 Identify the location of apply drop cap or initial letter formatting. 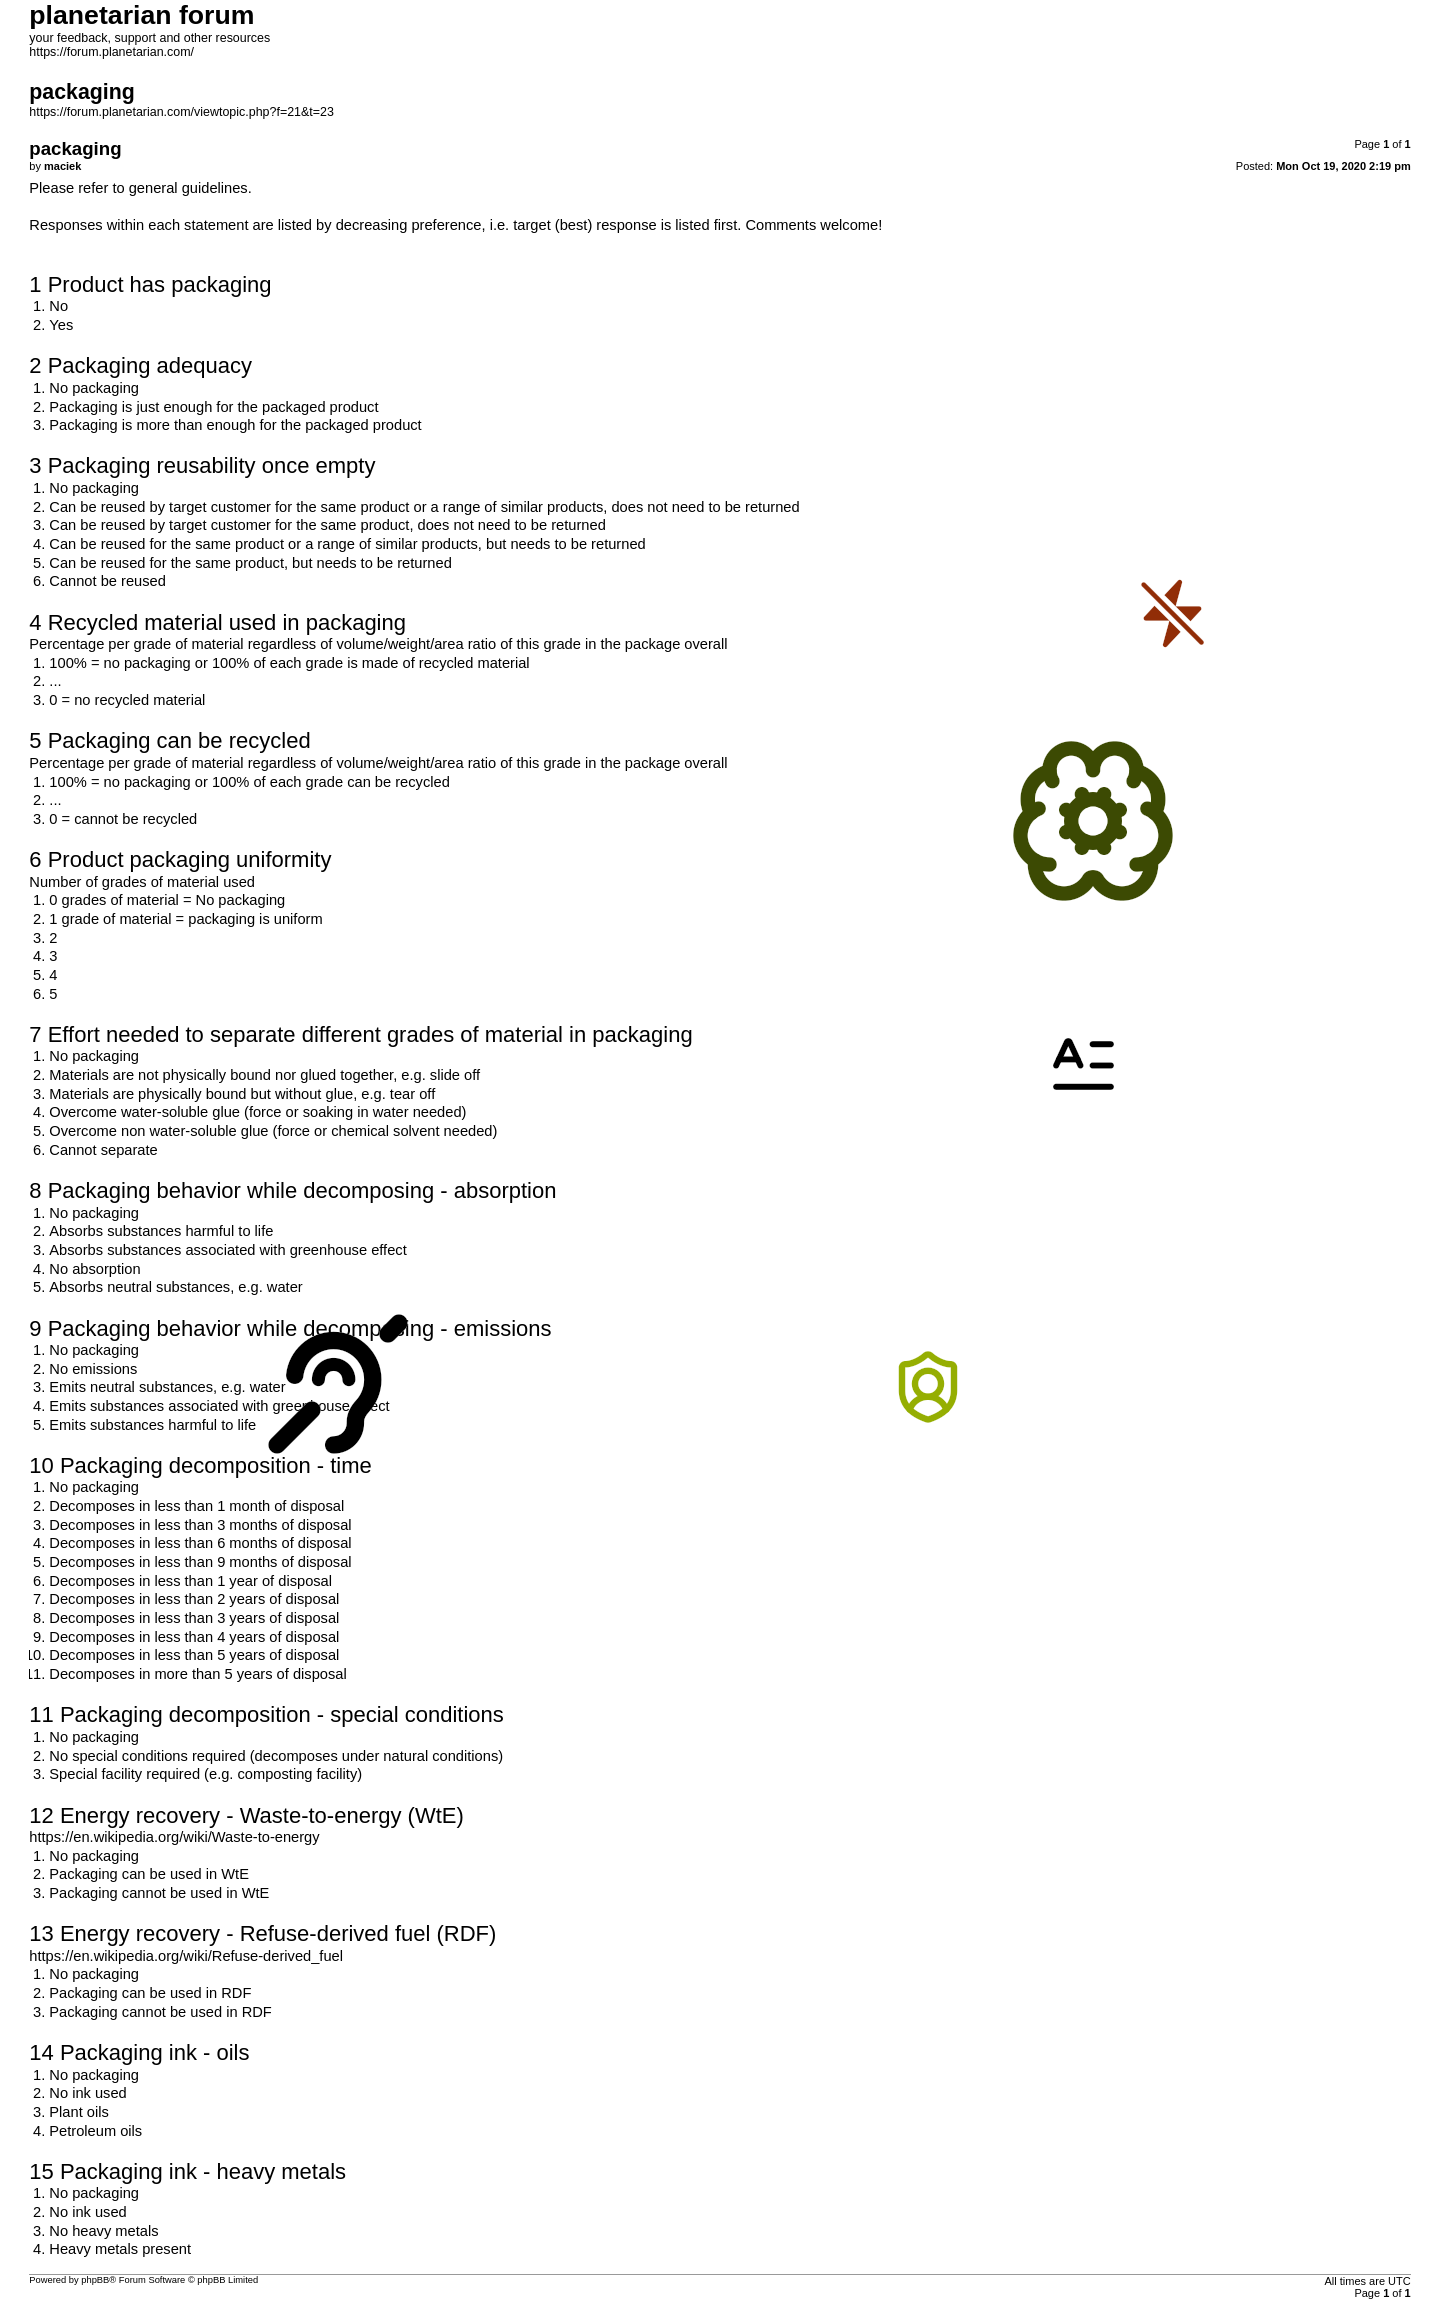
(1083, 1065).